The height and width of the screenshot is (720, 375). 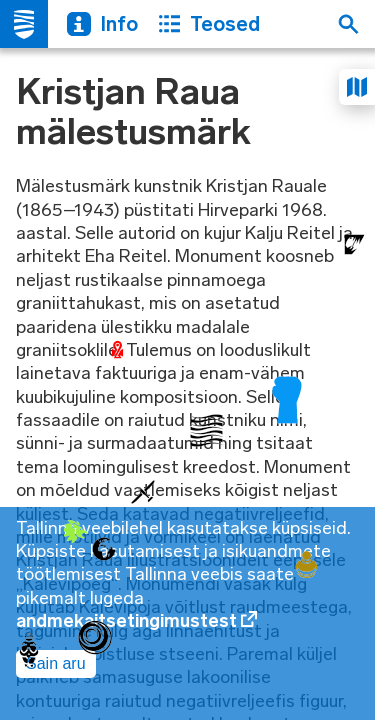 I want to click on view artifact or historical item details, so click(x=29, y=650).